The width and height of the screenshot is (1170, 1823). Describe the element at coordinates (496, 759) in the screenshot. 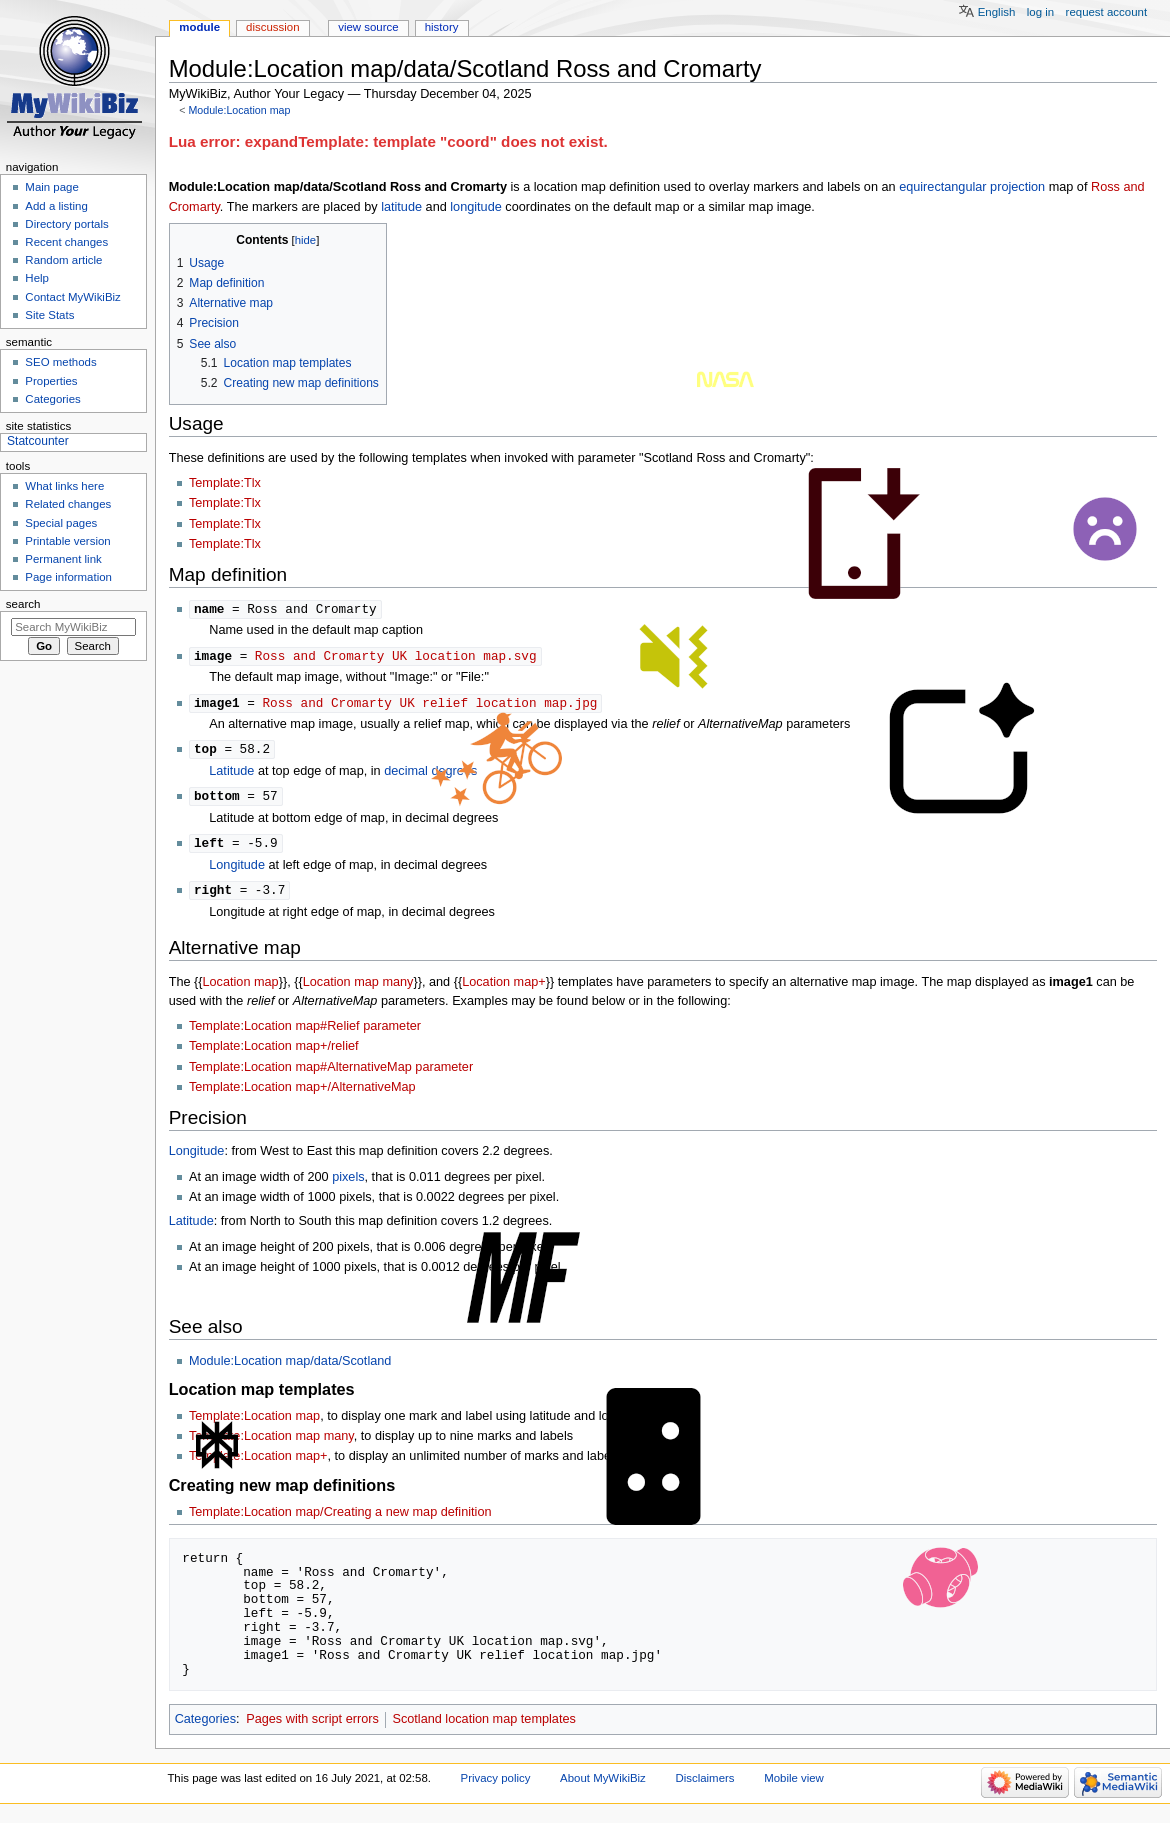

I see `open the Postmates delivery app` at that location.